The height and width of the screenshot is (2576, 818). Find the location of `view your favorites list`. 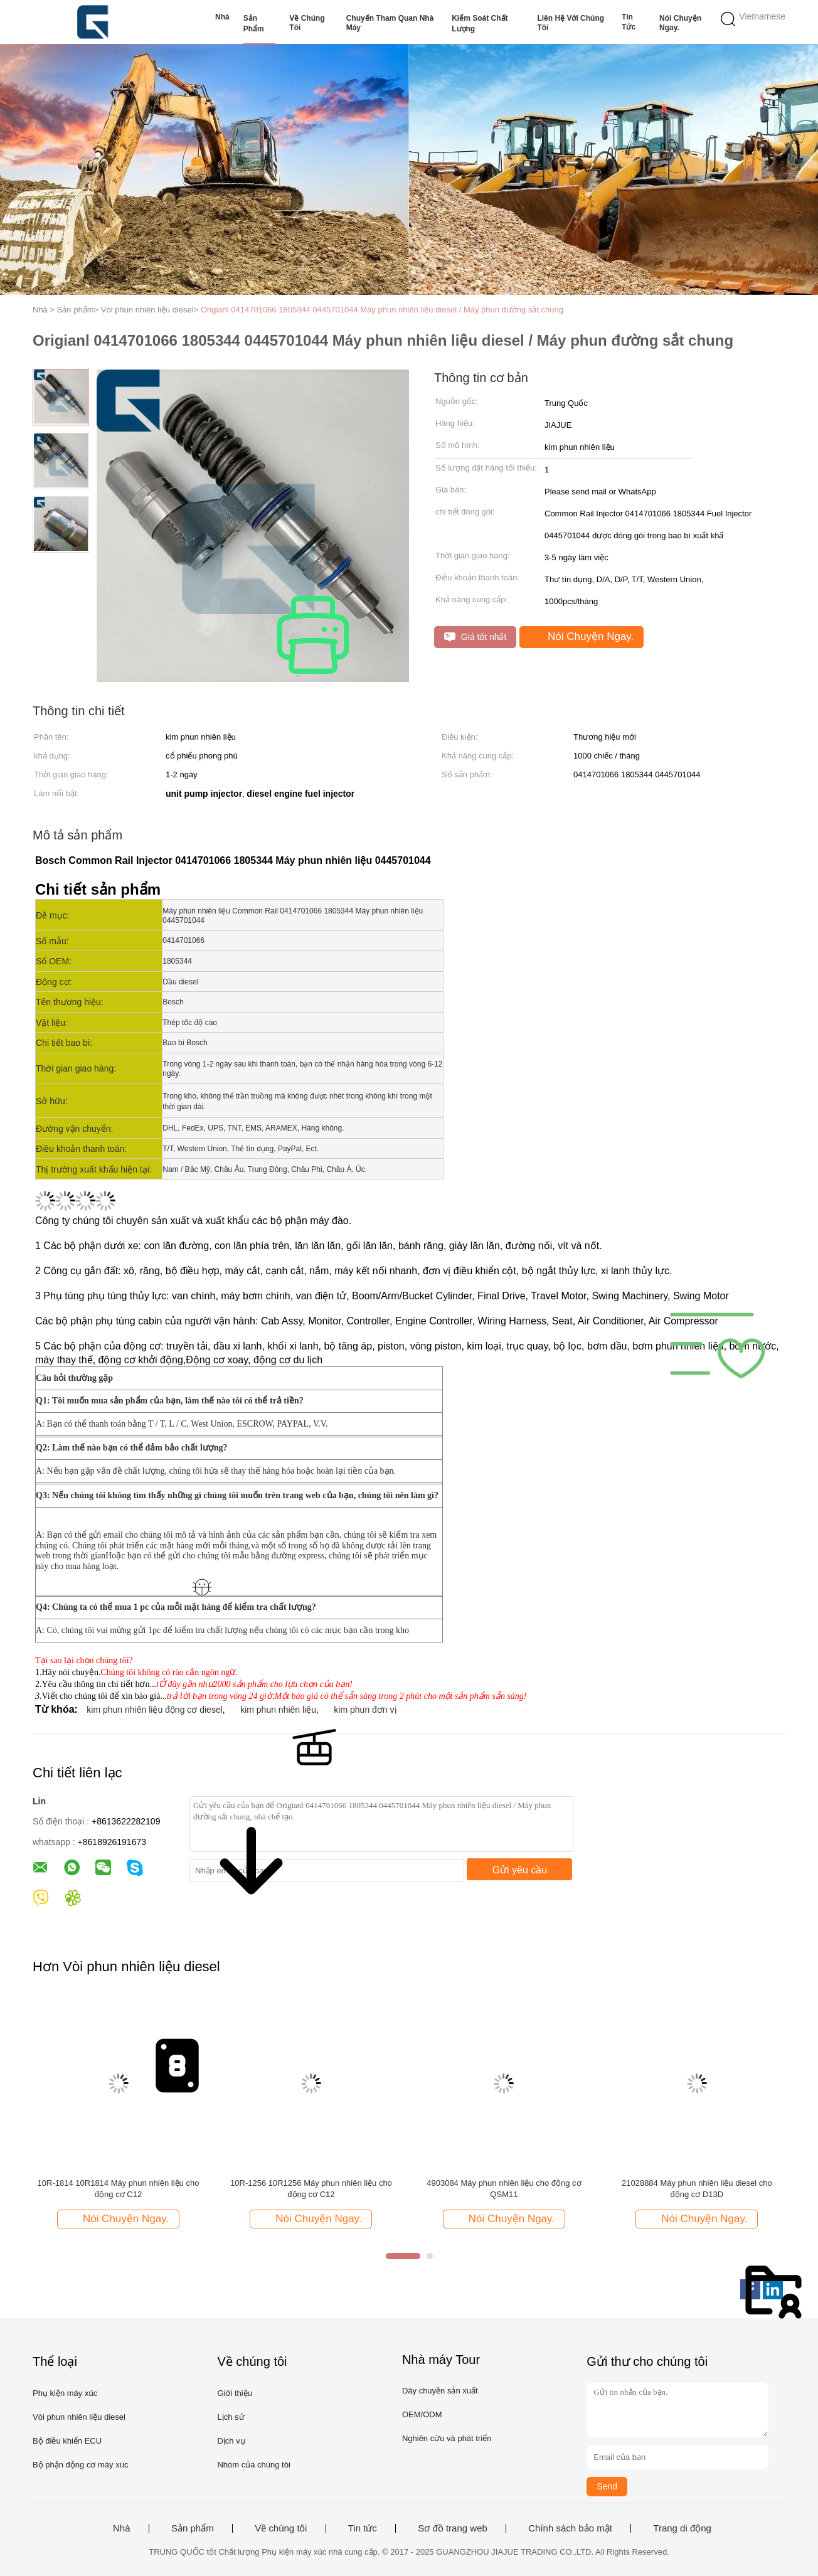

view your favorites list is located at coordinates (712, 1344).